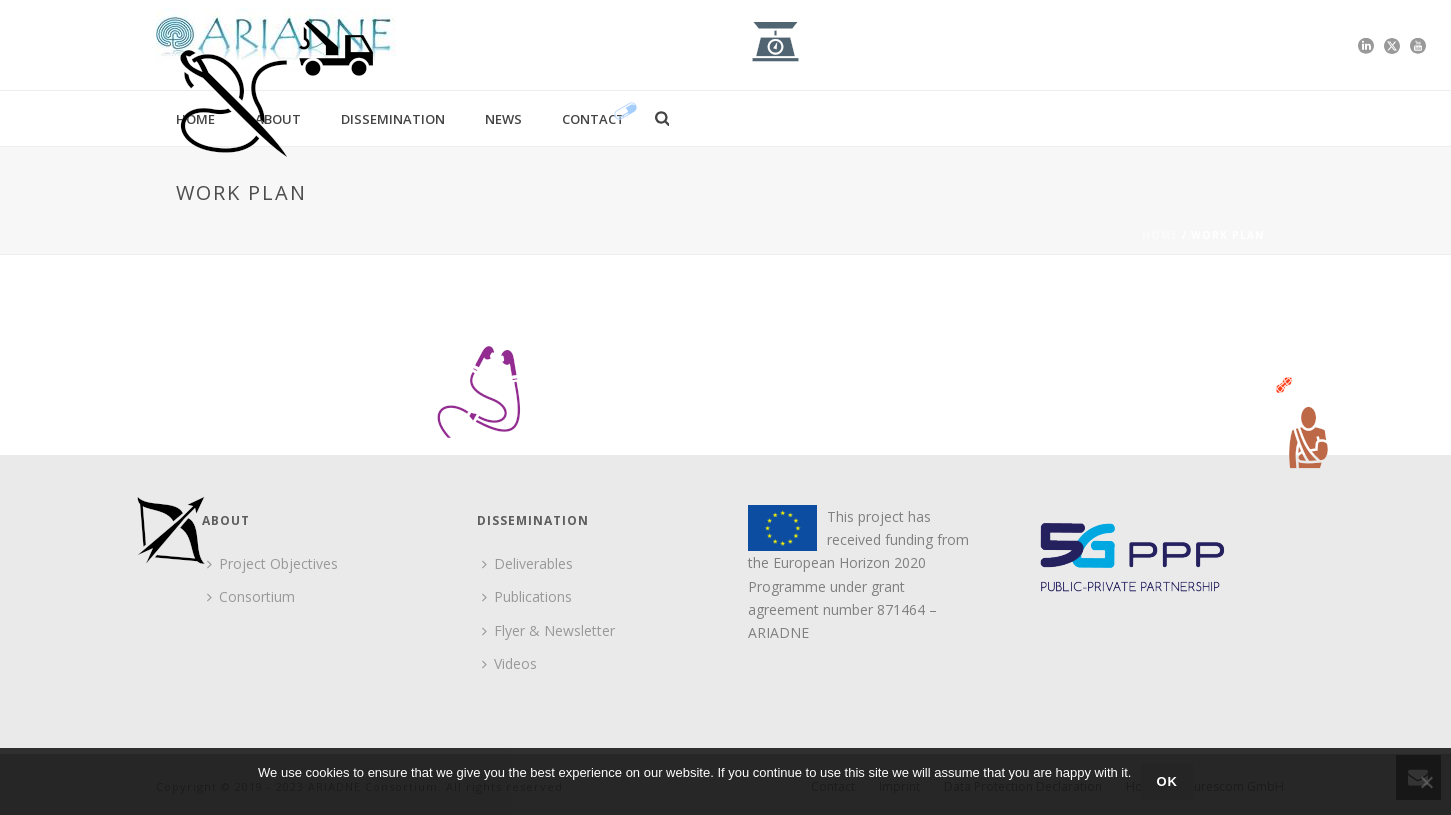  I want to click on access medication reminders or health tracking, so click(625, 111).